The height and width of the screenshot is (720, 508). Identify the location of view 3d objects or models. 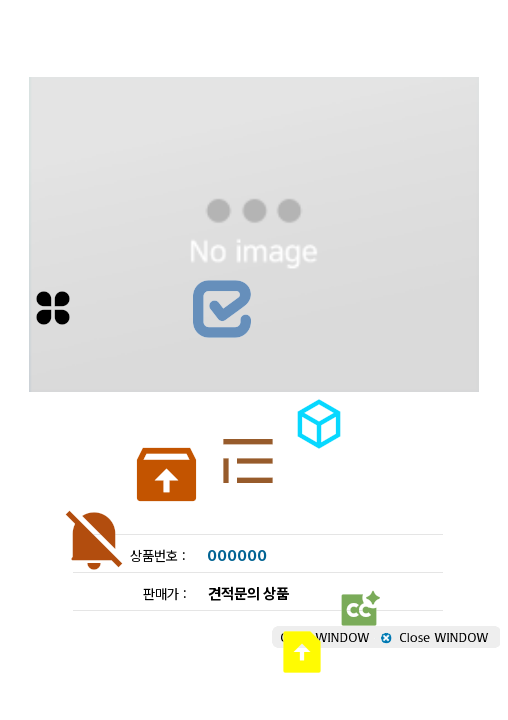
(319, 424).